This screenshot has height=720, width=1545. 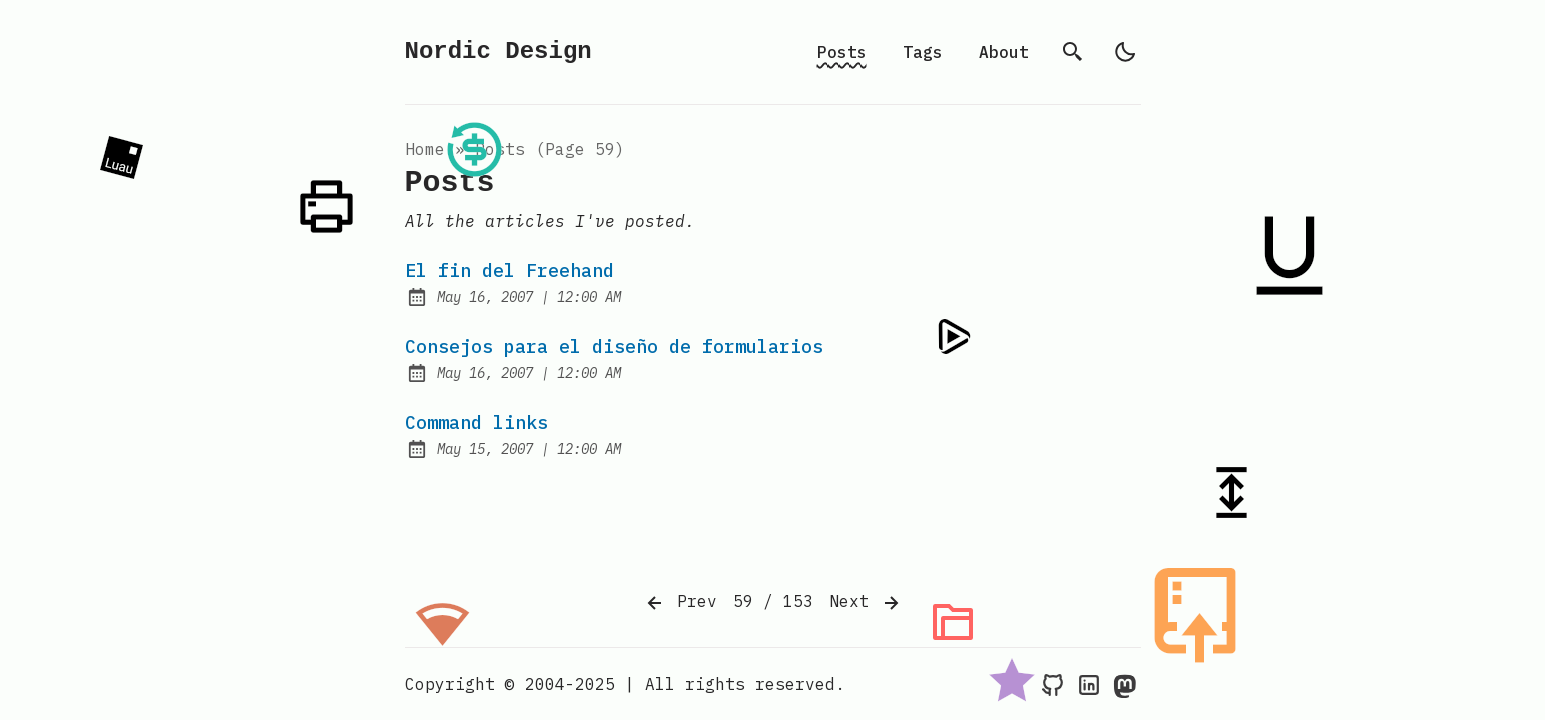 I want to click on apply underline formatting to selected text, so click(x=1289, y=253).